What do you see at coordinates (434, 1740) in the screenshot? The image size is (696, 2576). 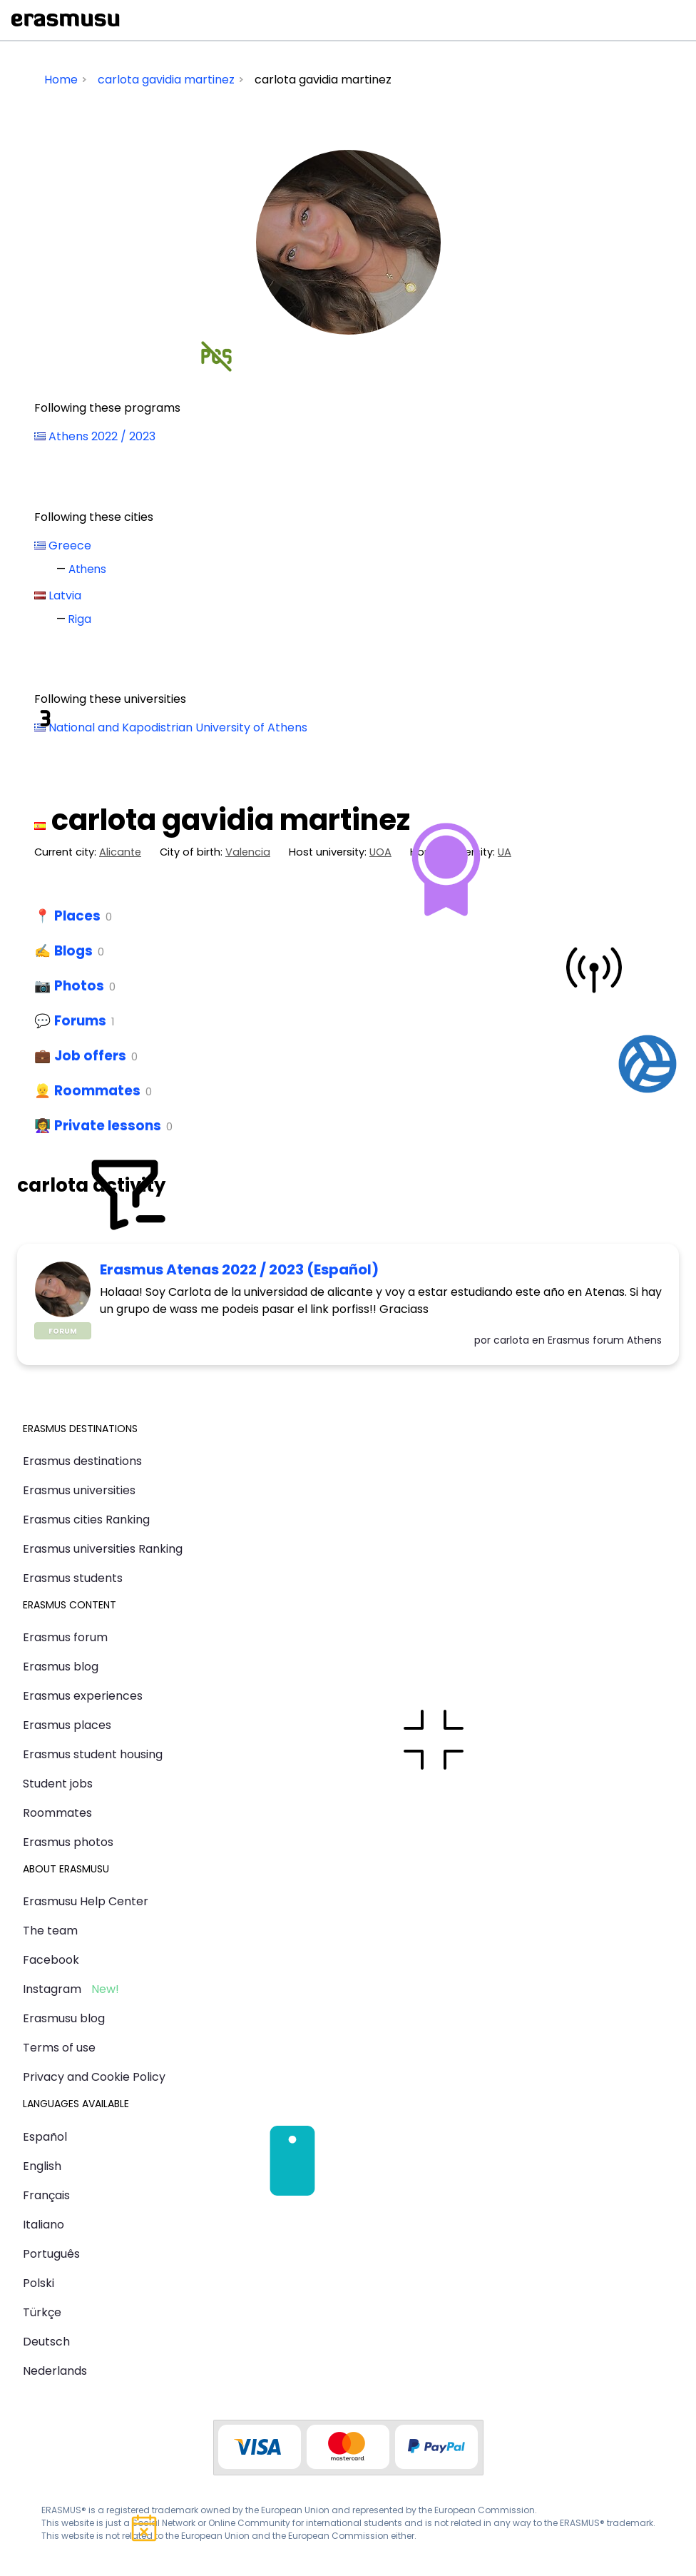 I see `exit fullscreen mode` at bounding box center [434, 1740].